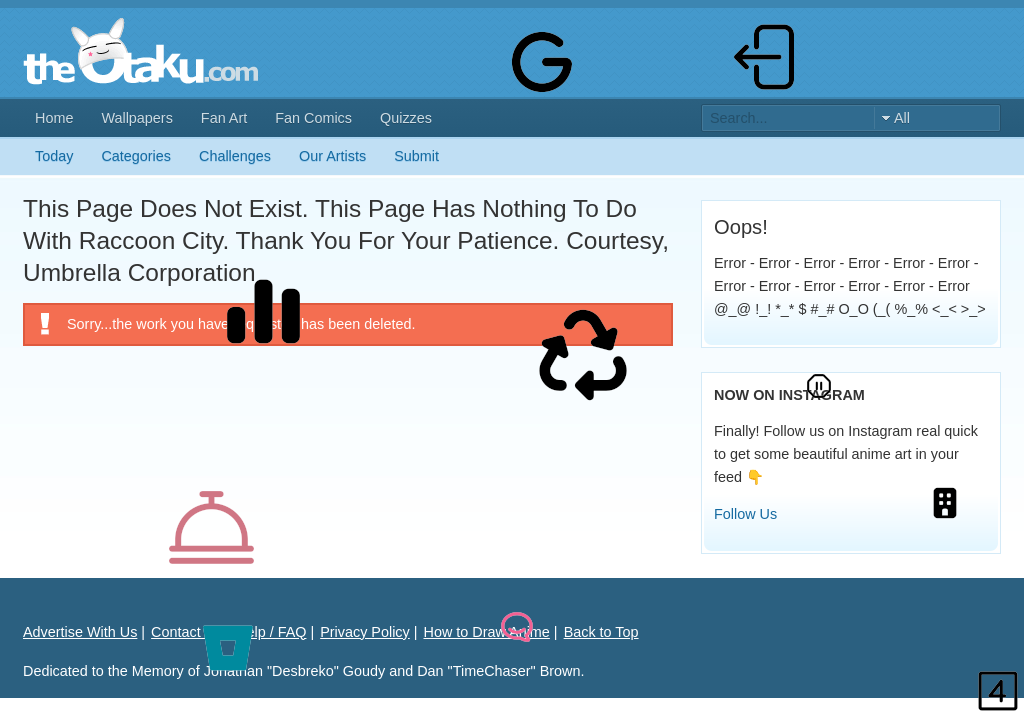 The height and width of the screenshot is (720, 1024). I want to click on request assistance or service, so click(211, 530).